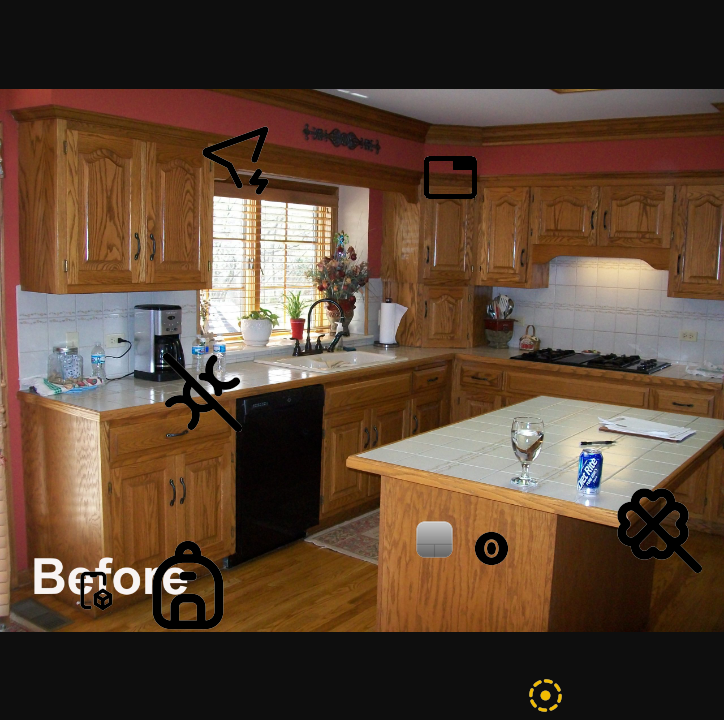 The height and width of the screenshot is (720, 724). What do you see at coordinates (236, 159) in the screenshot?
I see `quick location access or rapid positioning` at bounding box center [236, 159].